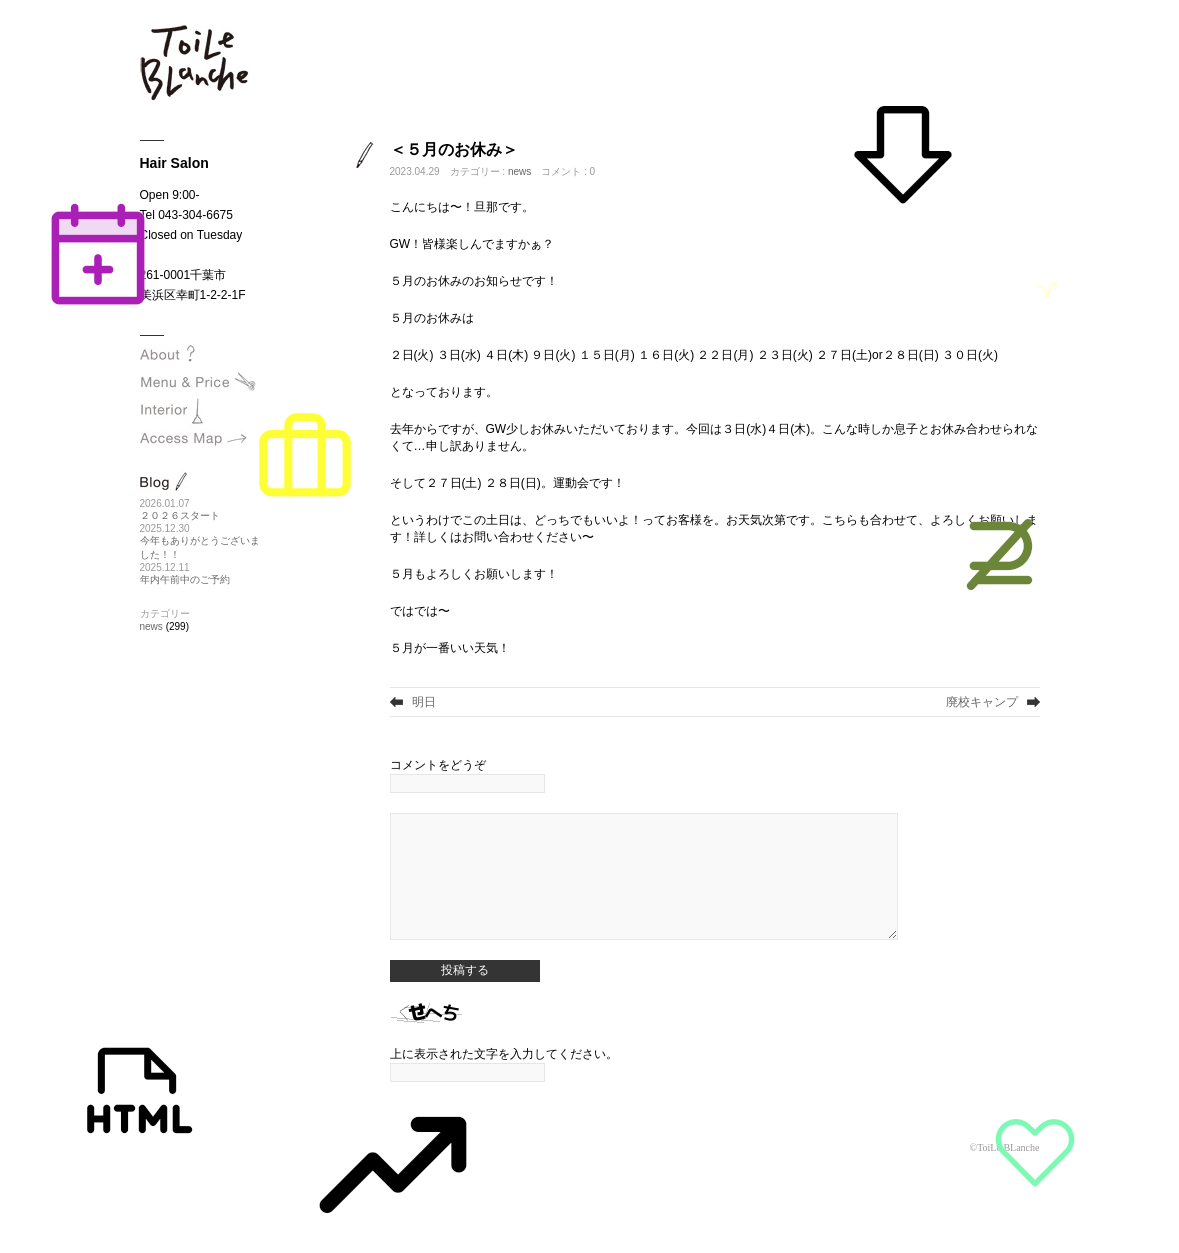 The image size is (1179, 1253). What do you see at coordinates (1047, 290) in the screenshot?
I see `redirect or reroute content` at bounding box center [1047, 290].